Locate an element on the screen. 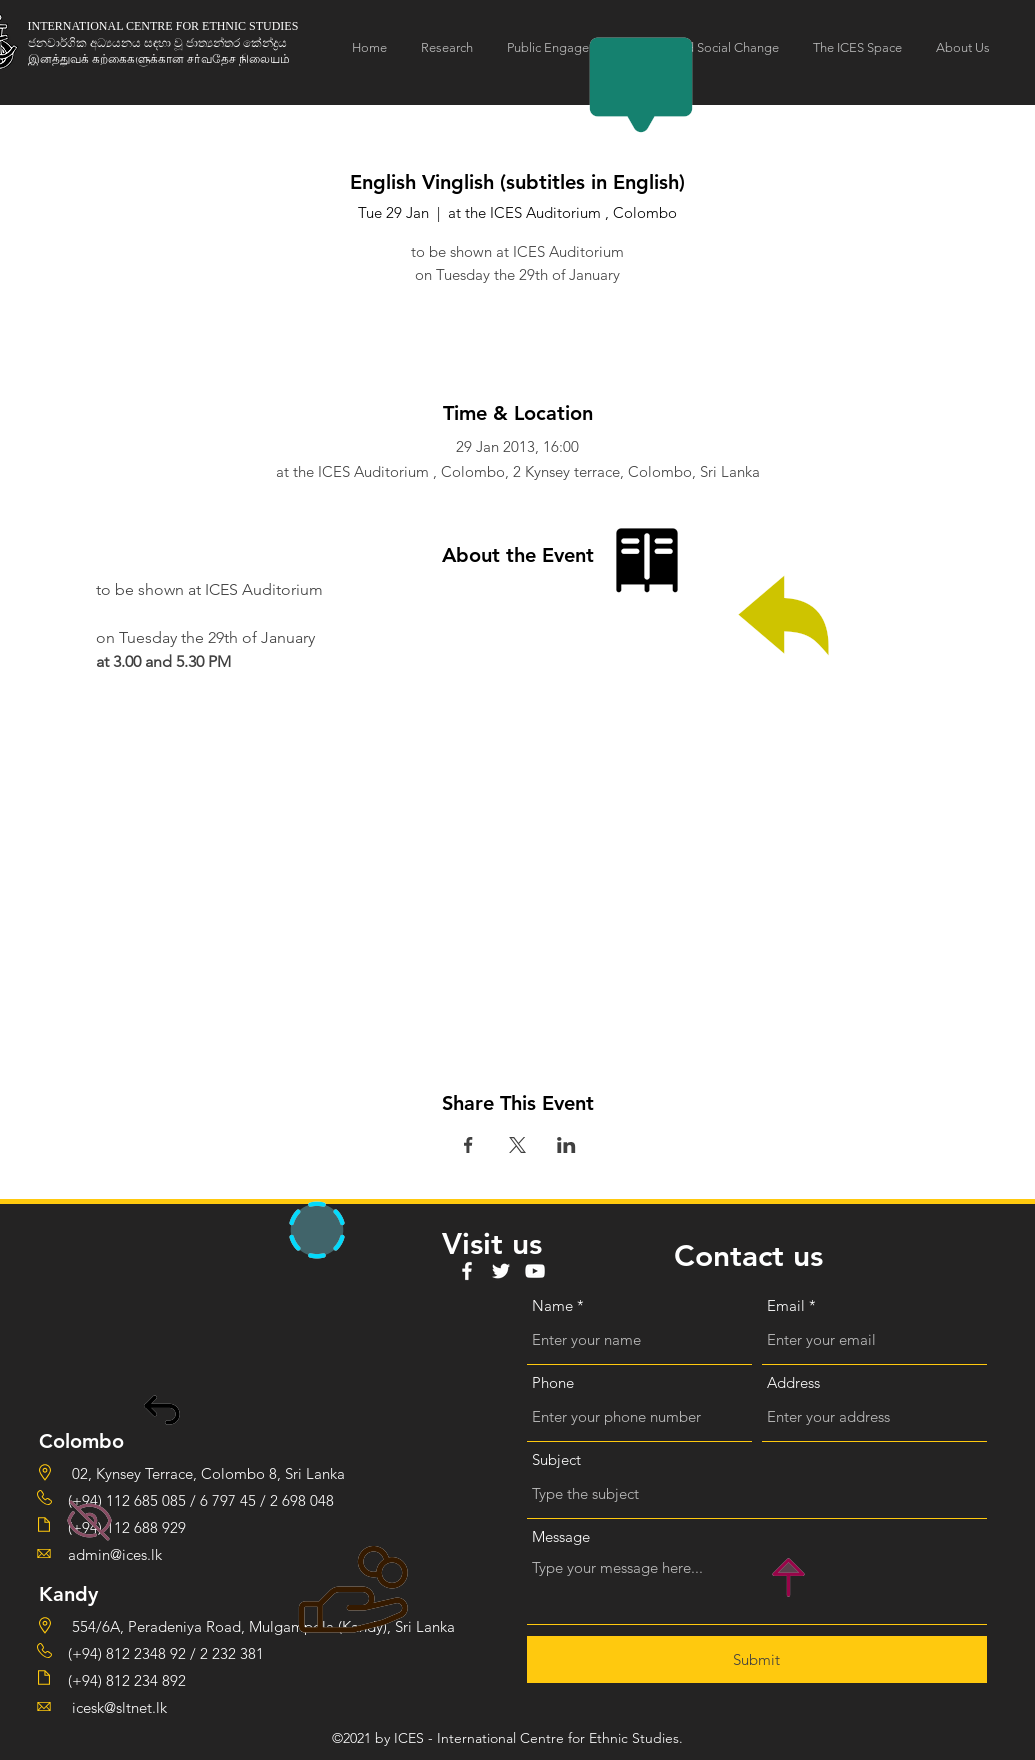  open chat or messaging is located at coordinates (641, 81).